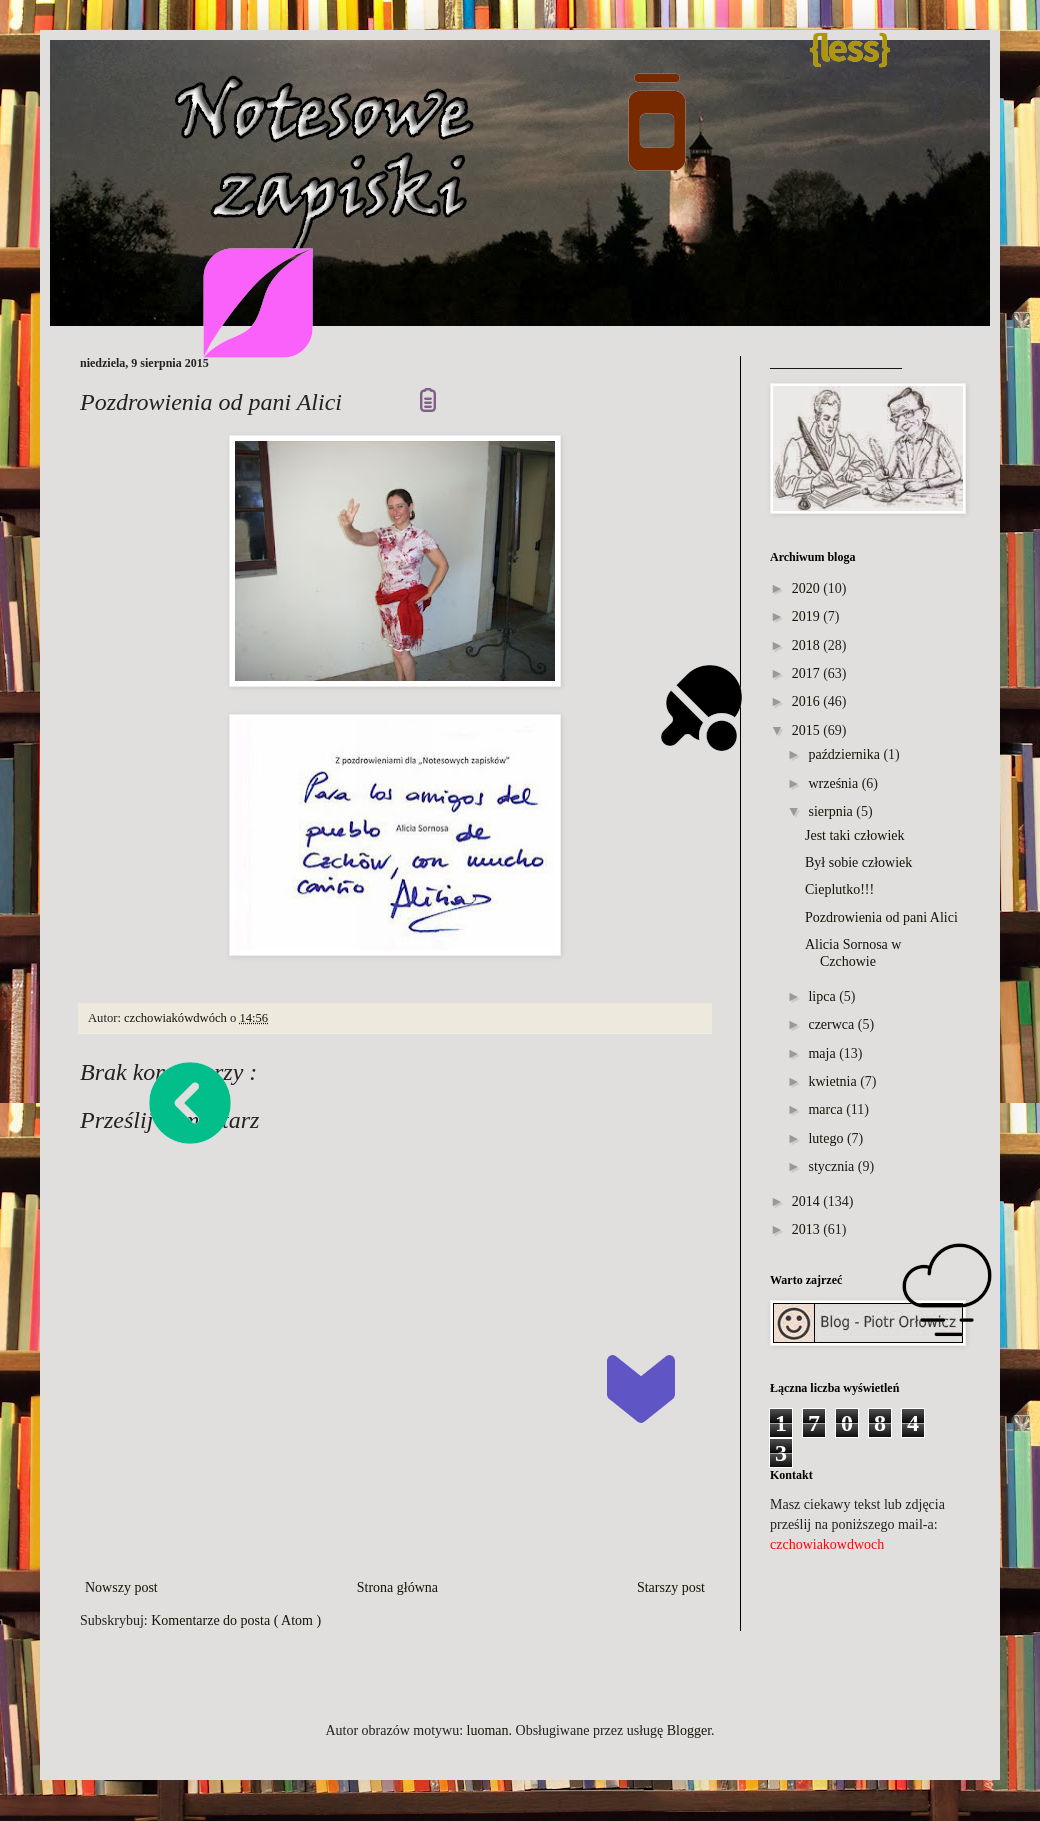 This screenshot has width=1040, height=1821. I want to click on battery level indicator showing medium charge, so click(428, 400).